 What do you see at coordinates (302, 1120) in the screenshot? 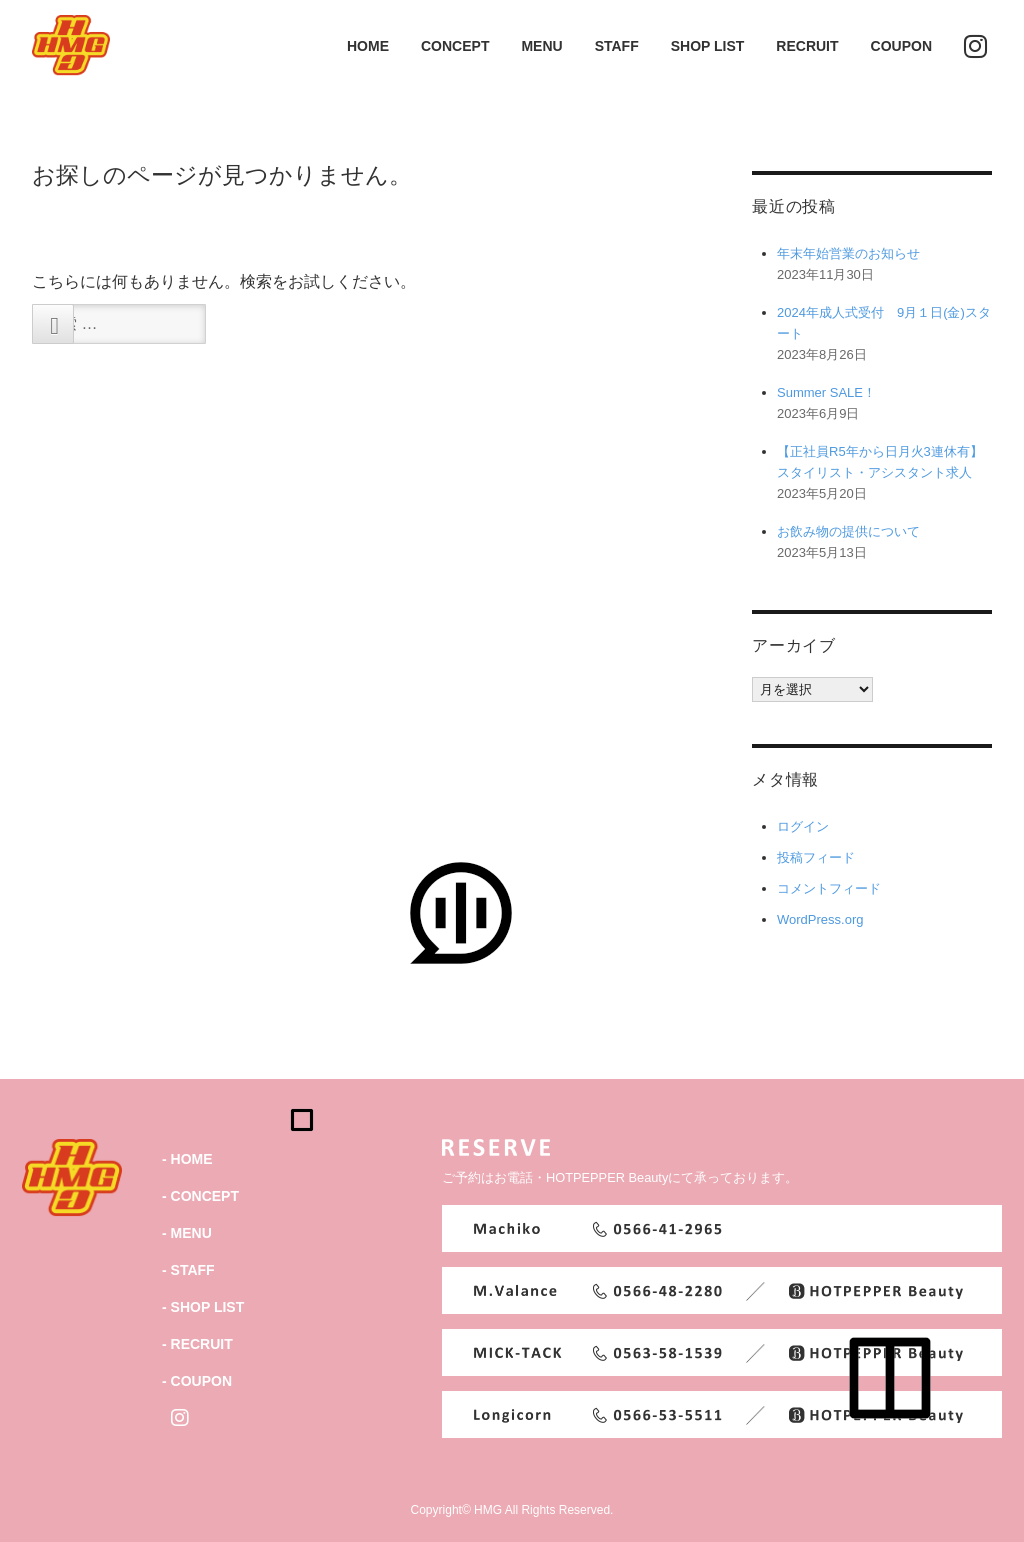
I see `stop media playback` at bounding box center [302, 1120].